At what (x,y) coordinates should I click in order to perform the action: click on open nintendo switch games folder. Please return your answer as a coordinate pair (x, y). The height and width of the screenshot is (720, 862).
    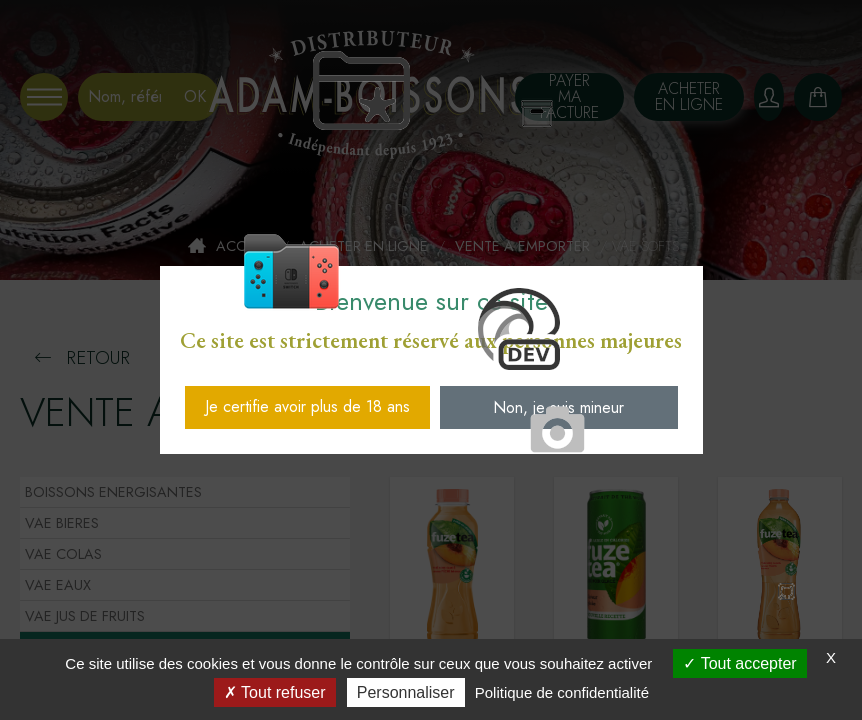
    Looking at the image, I should click on (291, 274).